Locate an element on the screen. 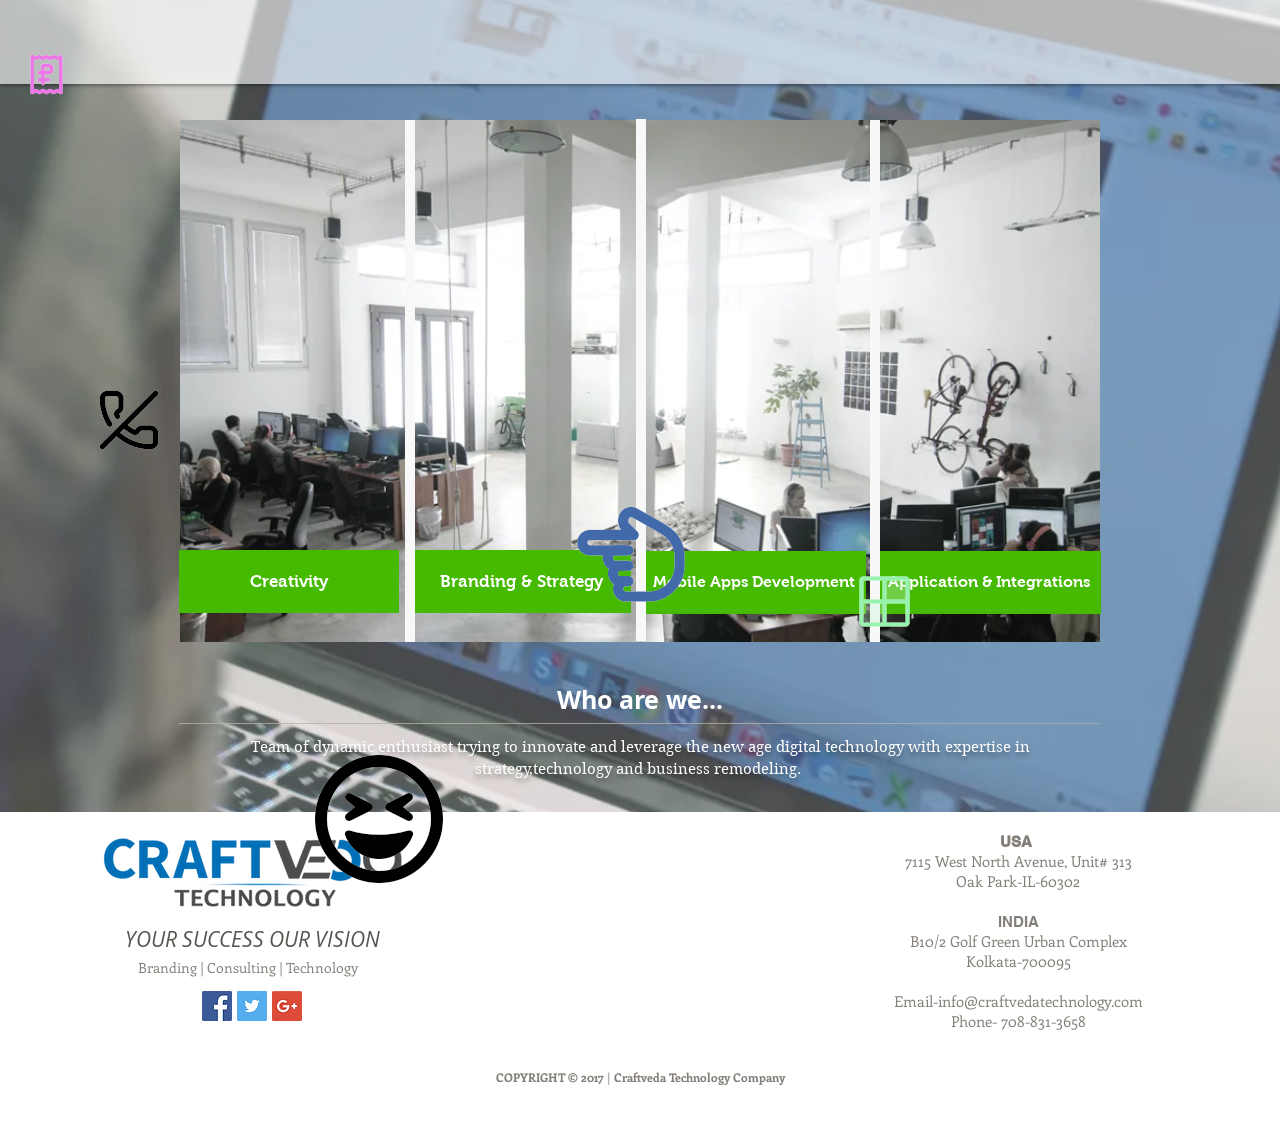 This screenshot has width=1280, height=1126. mute or disable phone calls is located at coordinates (129, 420).